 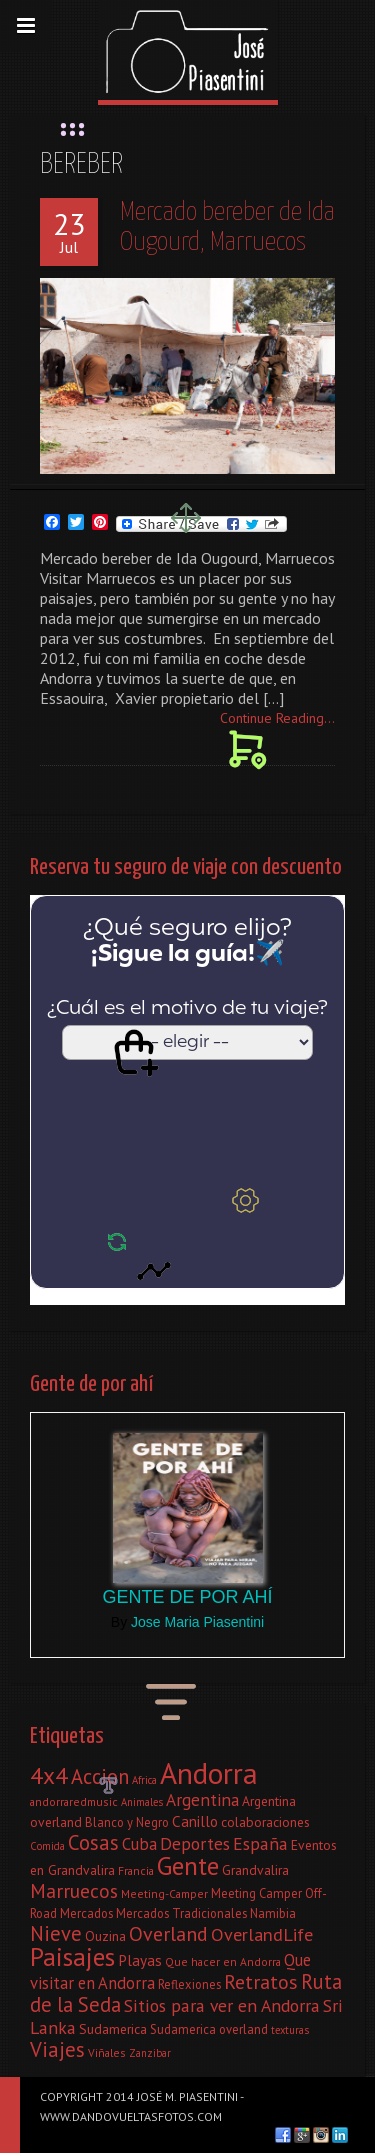 I want to click on access text formatting options, so click(x=108, y=1785).